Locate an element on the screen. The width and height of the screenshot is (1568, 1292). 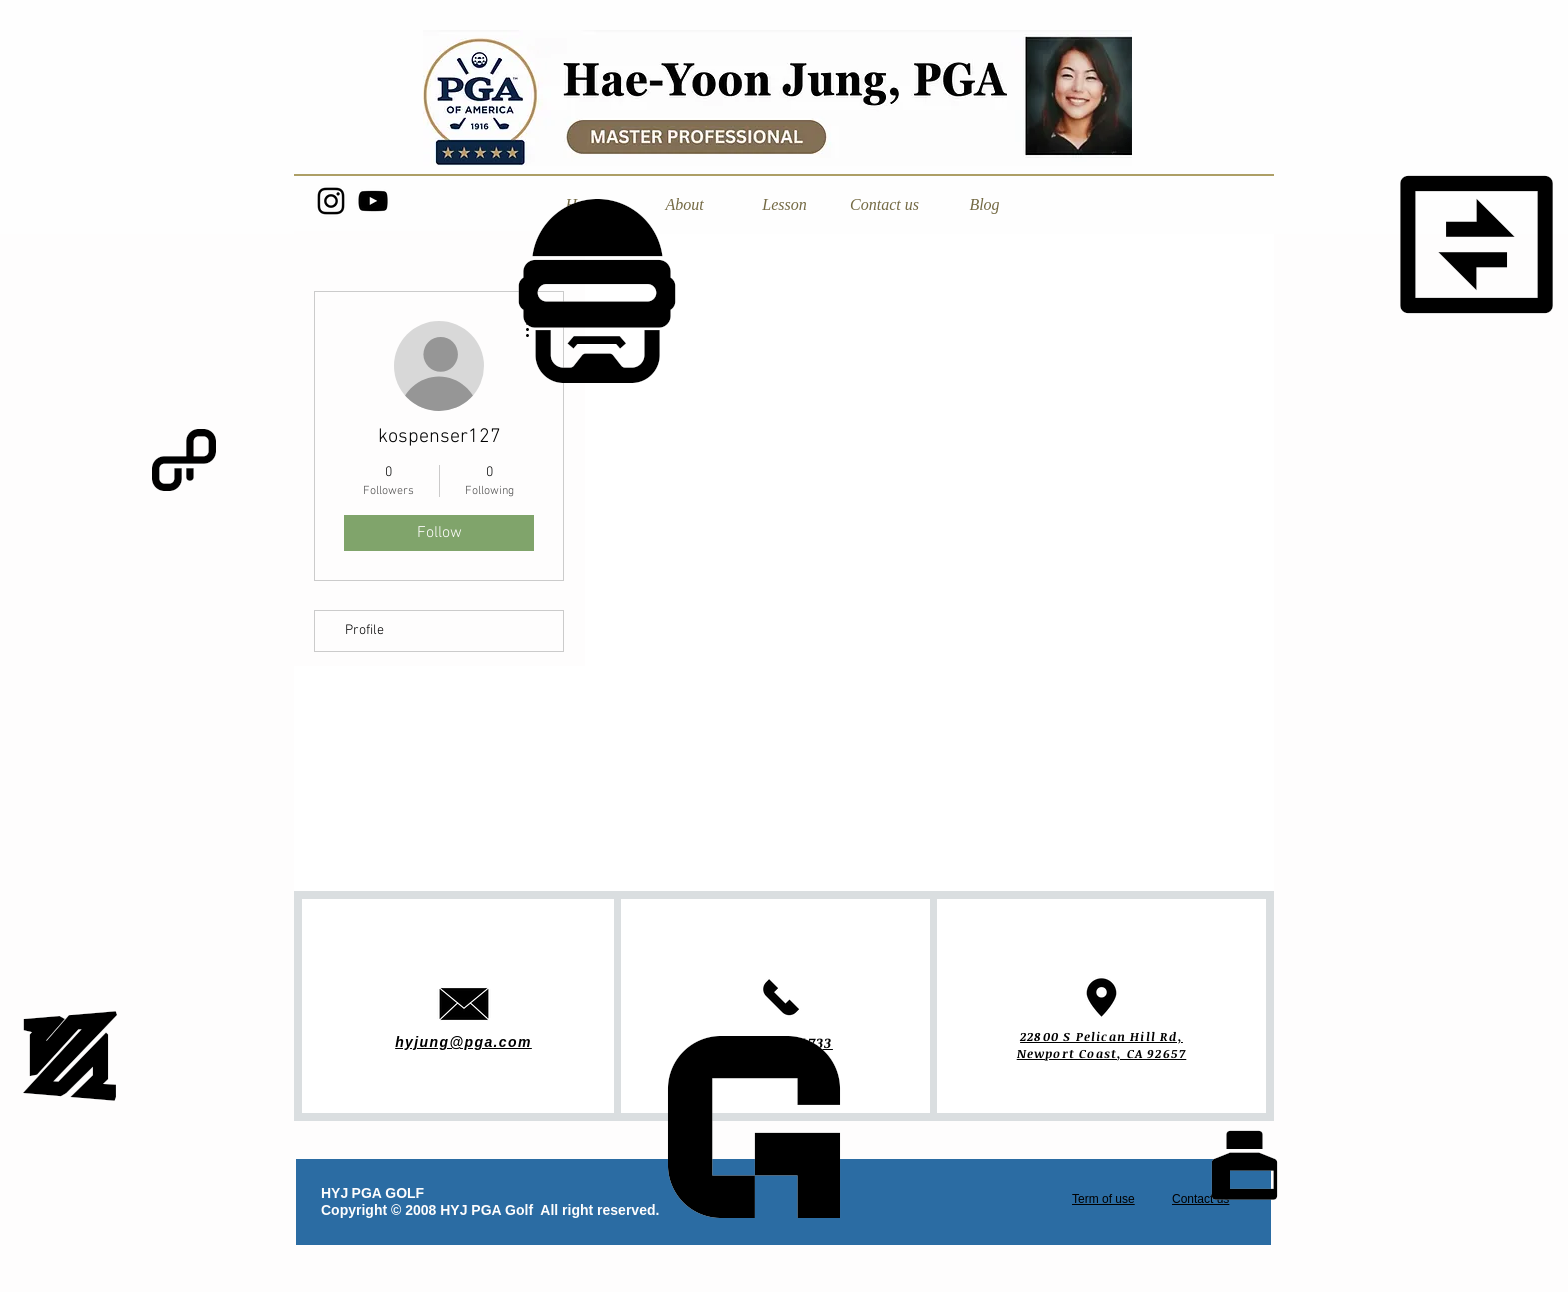
access drawing or illustration tools is located at coordinates (1244, 1163).